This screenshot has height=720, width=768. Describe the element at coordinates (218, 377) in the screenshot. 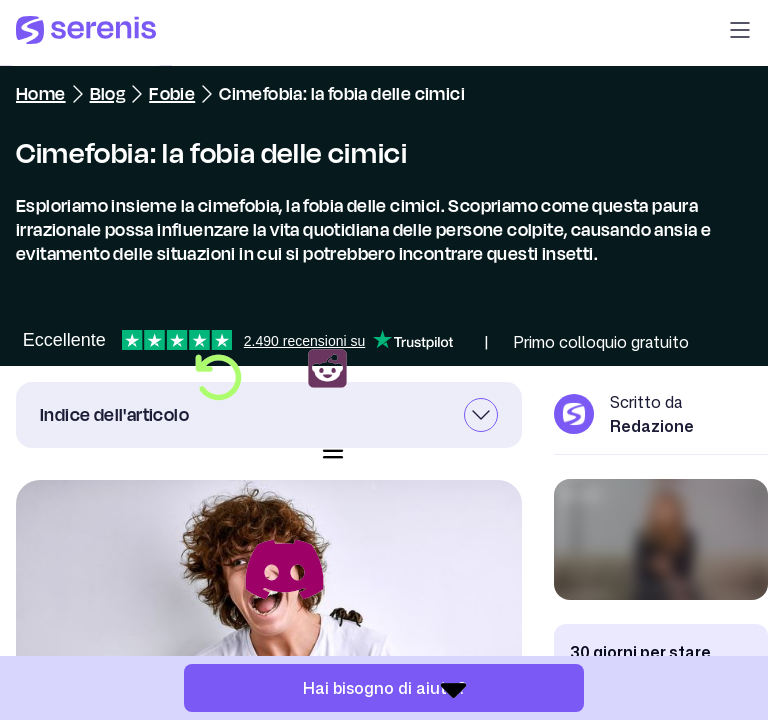

I see `undo the last action` at that location.